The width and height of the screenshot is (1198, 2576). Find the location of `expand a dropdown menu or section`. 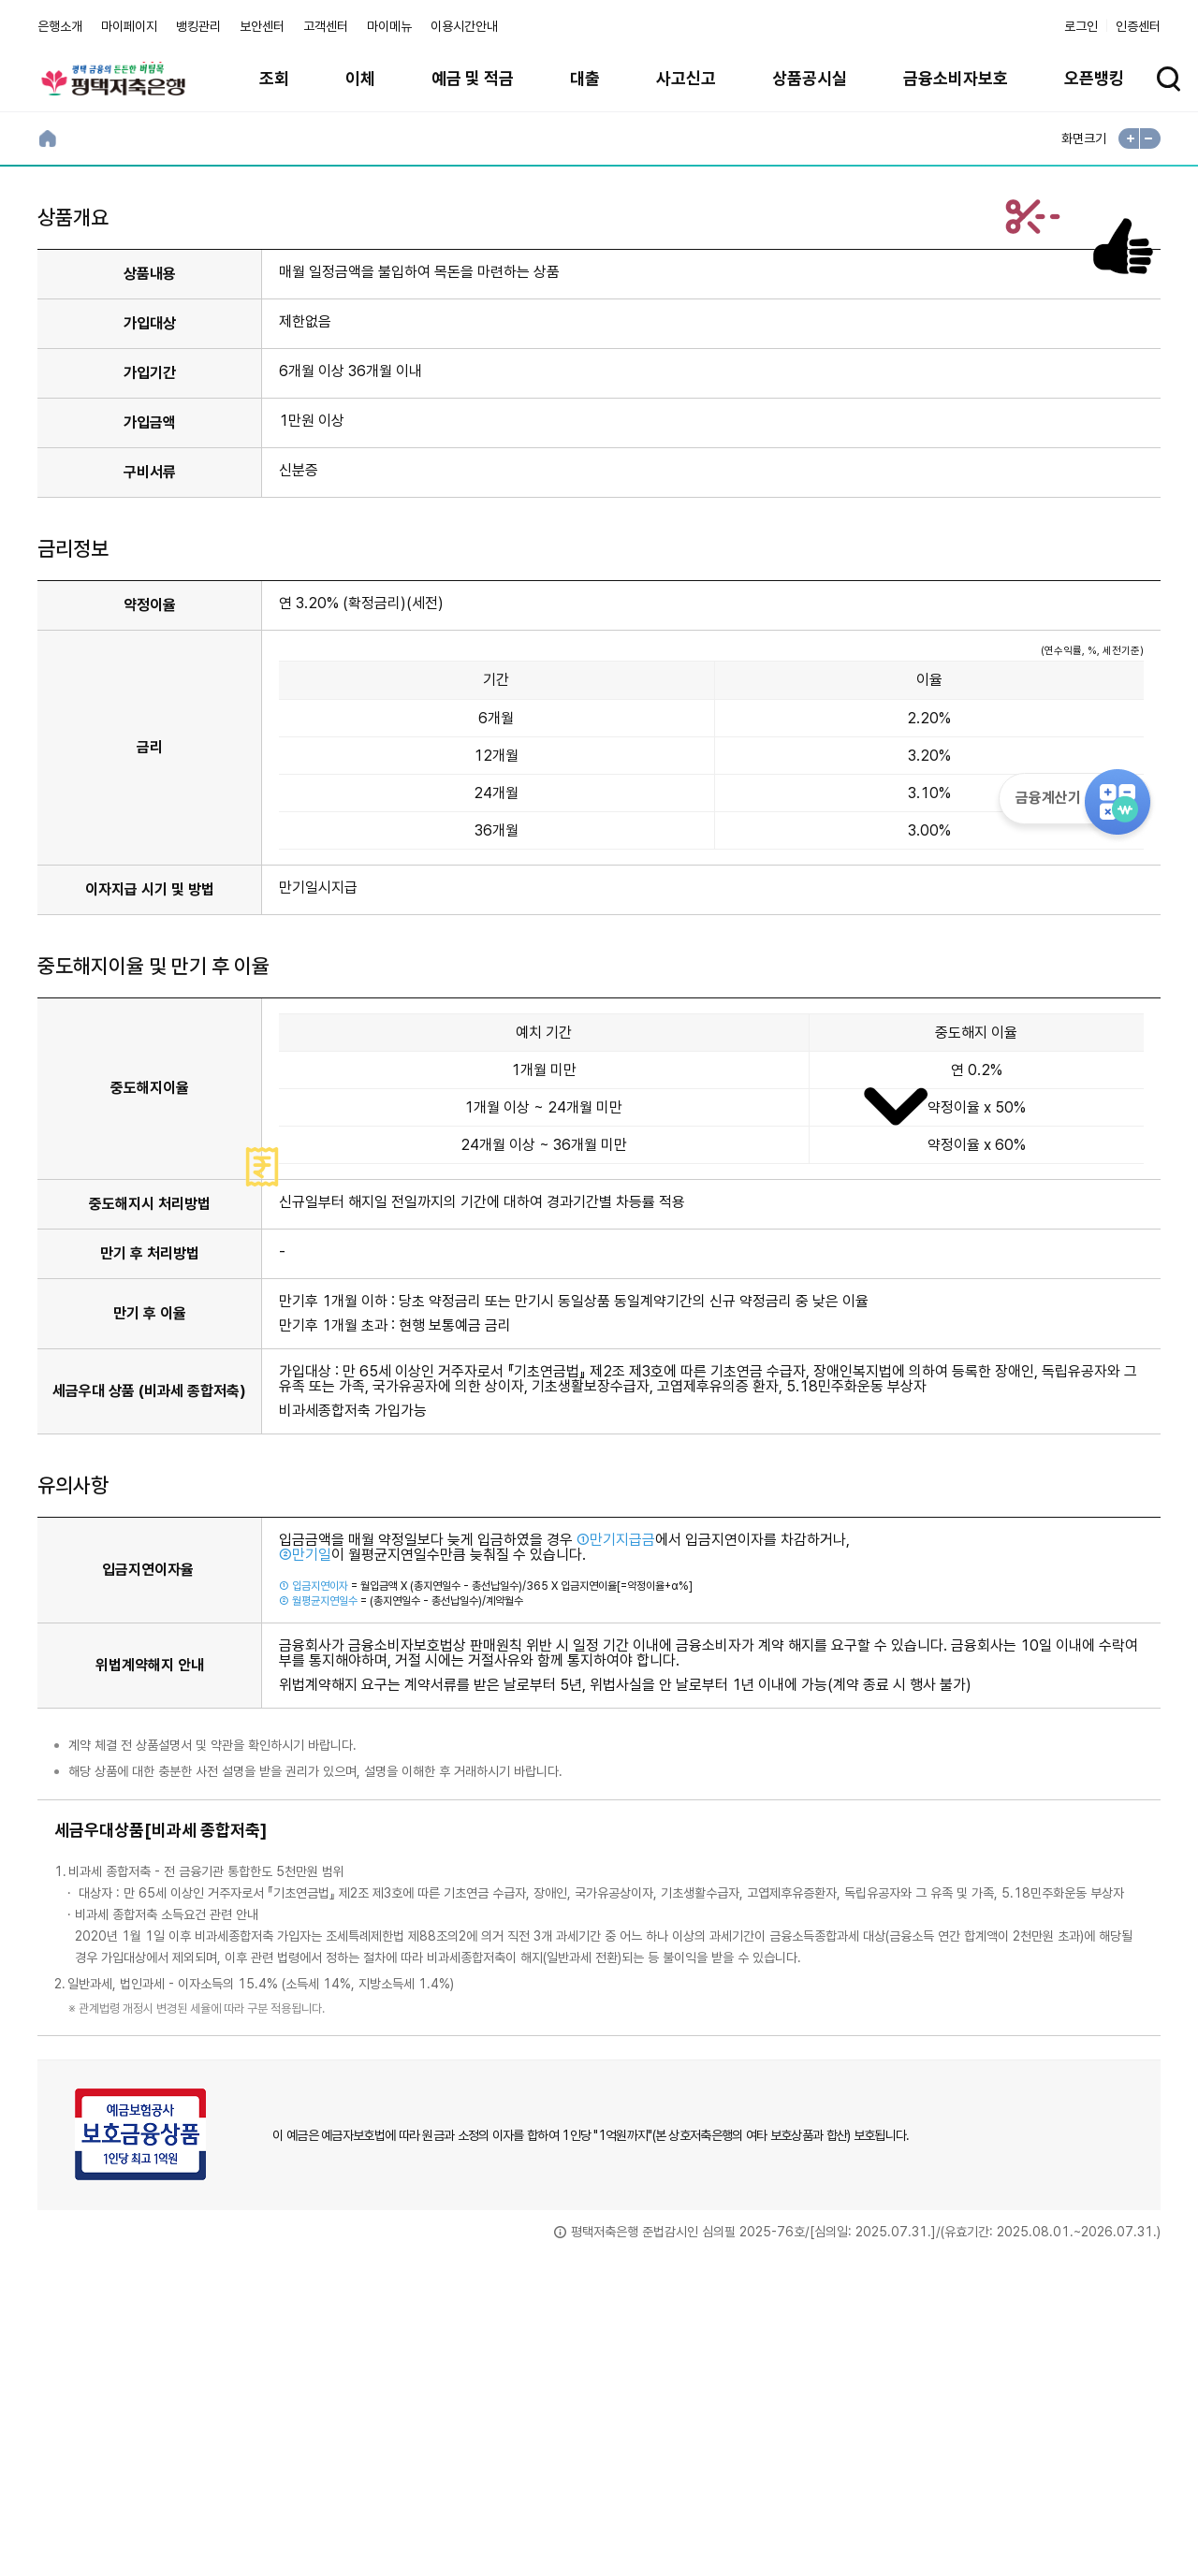

expand a dropdown menu or section is located at coordinates (896, 1103).